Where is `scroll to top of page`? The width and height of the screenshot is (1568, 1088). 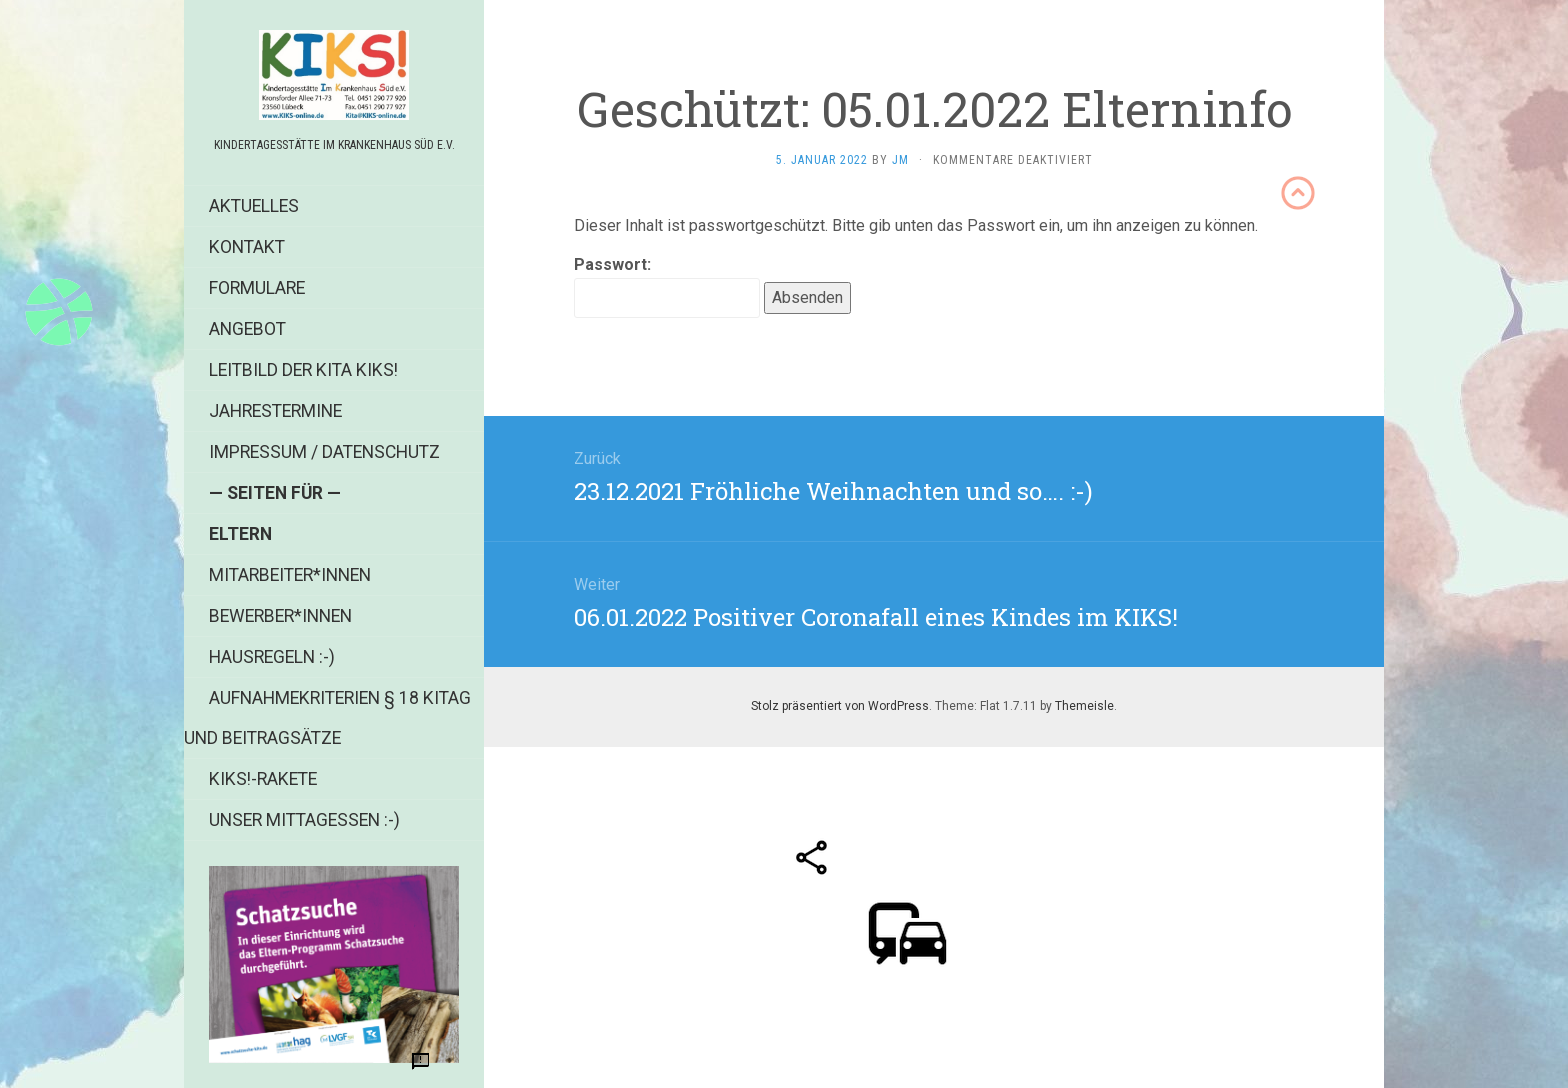 scroll to top of page is located at coordinates (1298, 193).